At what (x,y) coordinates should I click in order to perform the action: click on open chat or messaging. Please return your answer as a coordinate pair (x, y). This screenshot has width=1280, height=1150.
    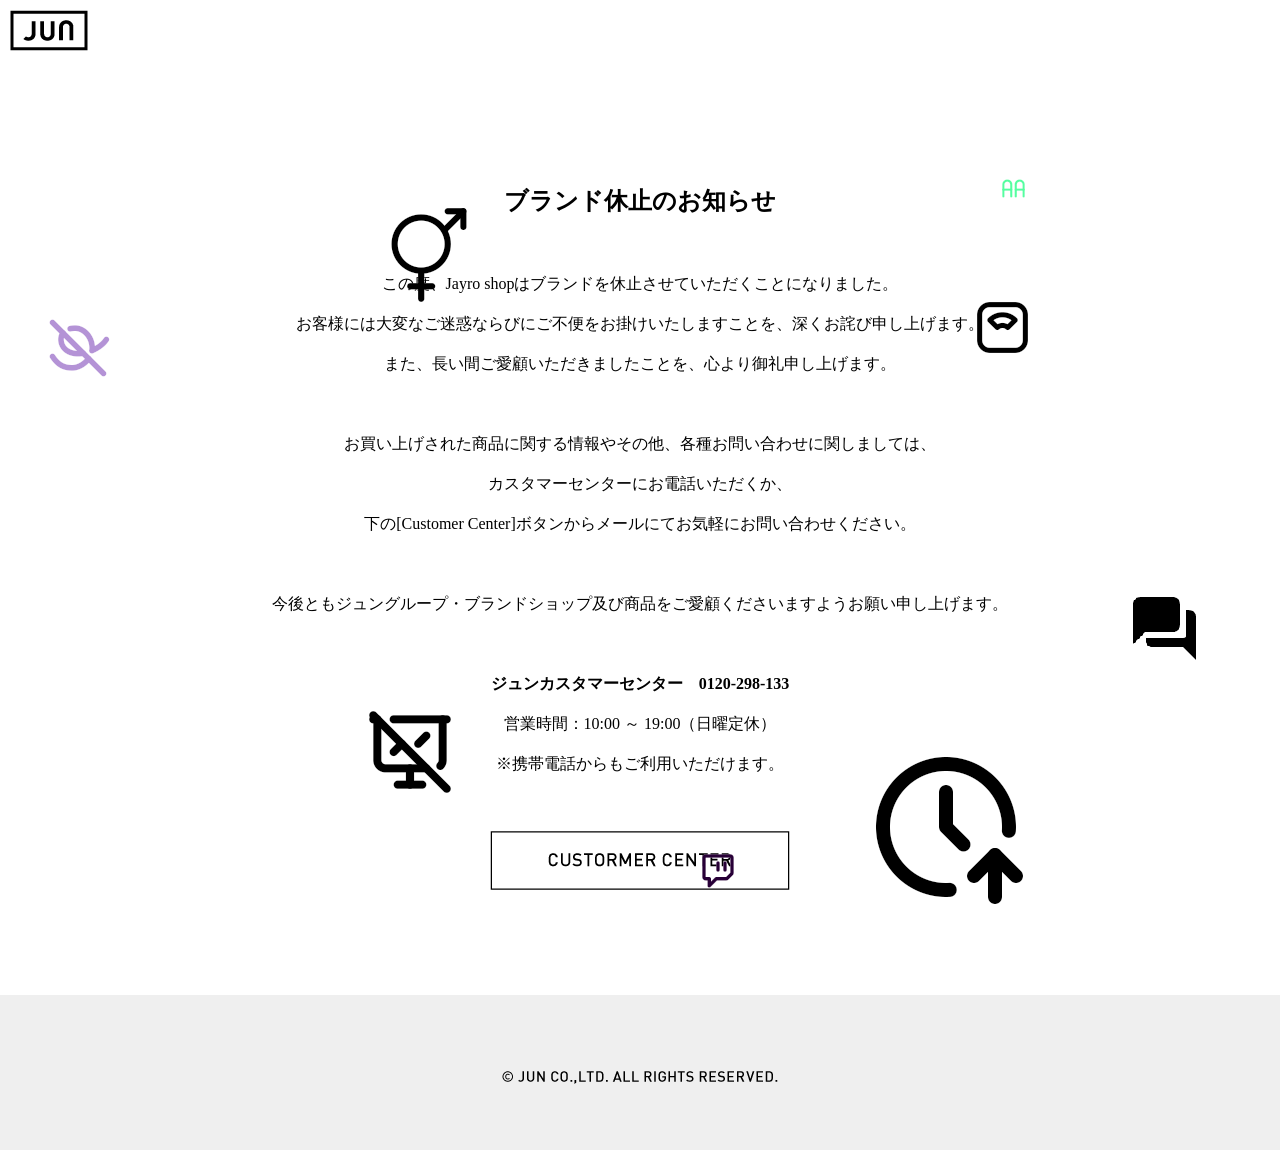
    Looking at the image, I should click on (1164, 628).